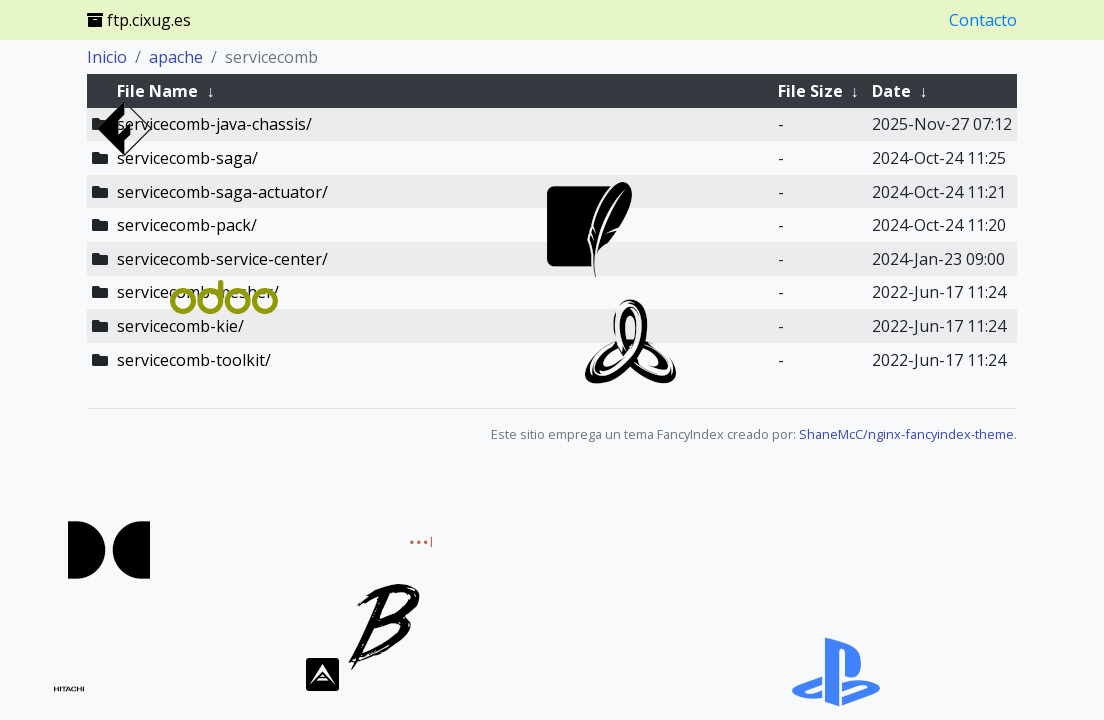  I want to click on babel javascript compiler logo, so click(384, 627).